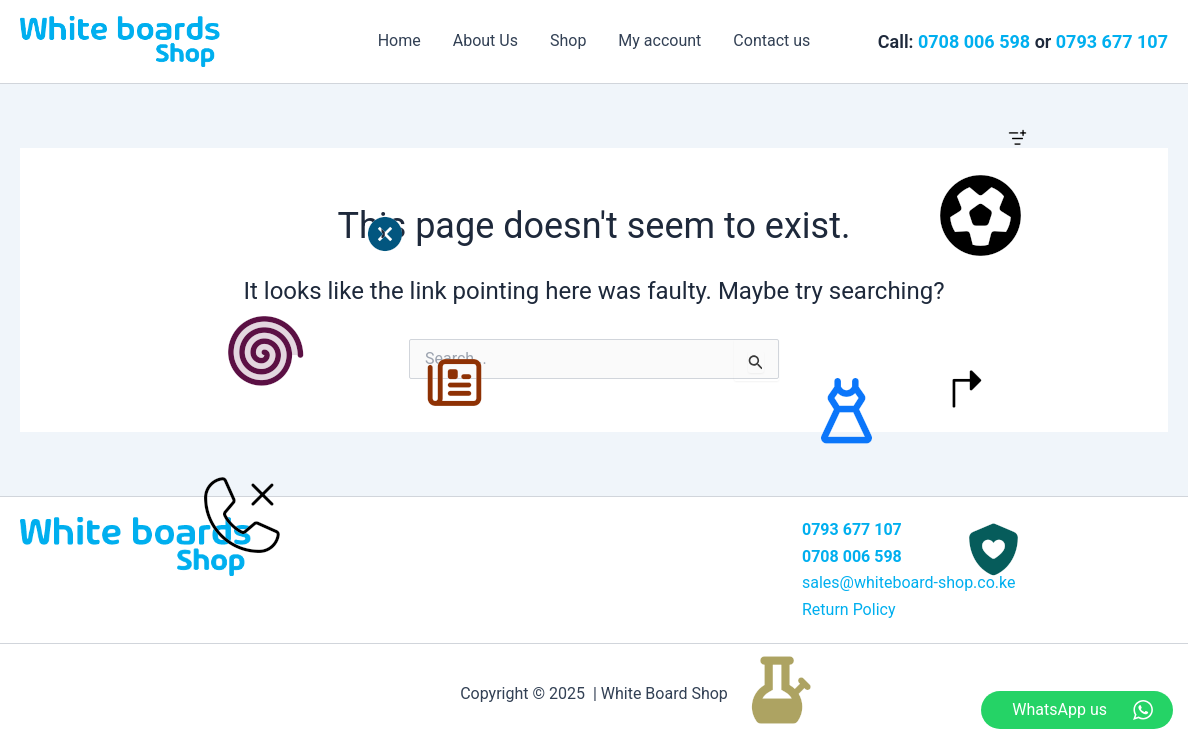 This screenshot has width=1188, height=744. I want to click on end or decline a phone call, so click(243, 513).